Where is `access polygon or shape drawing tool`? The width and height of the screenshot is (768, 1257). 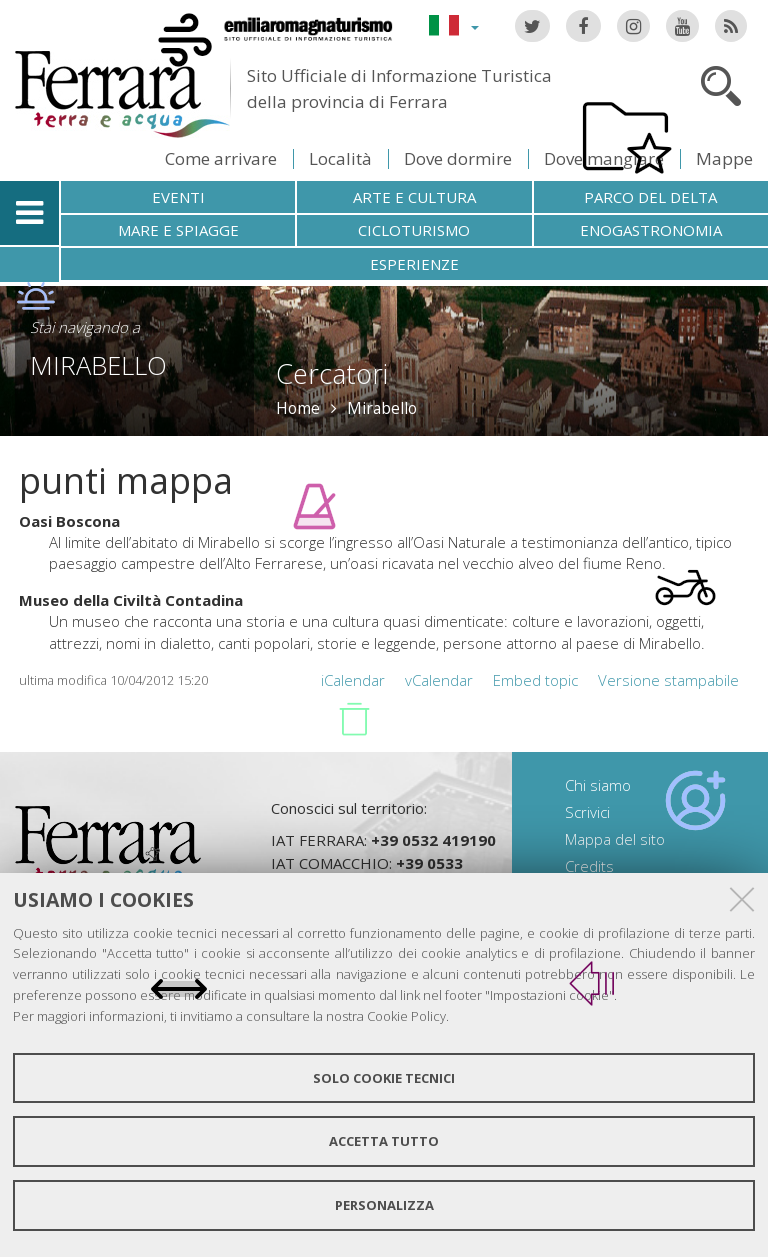
access polygon or shape drawing tool is located at coordinates (153, 854).